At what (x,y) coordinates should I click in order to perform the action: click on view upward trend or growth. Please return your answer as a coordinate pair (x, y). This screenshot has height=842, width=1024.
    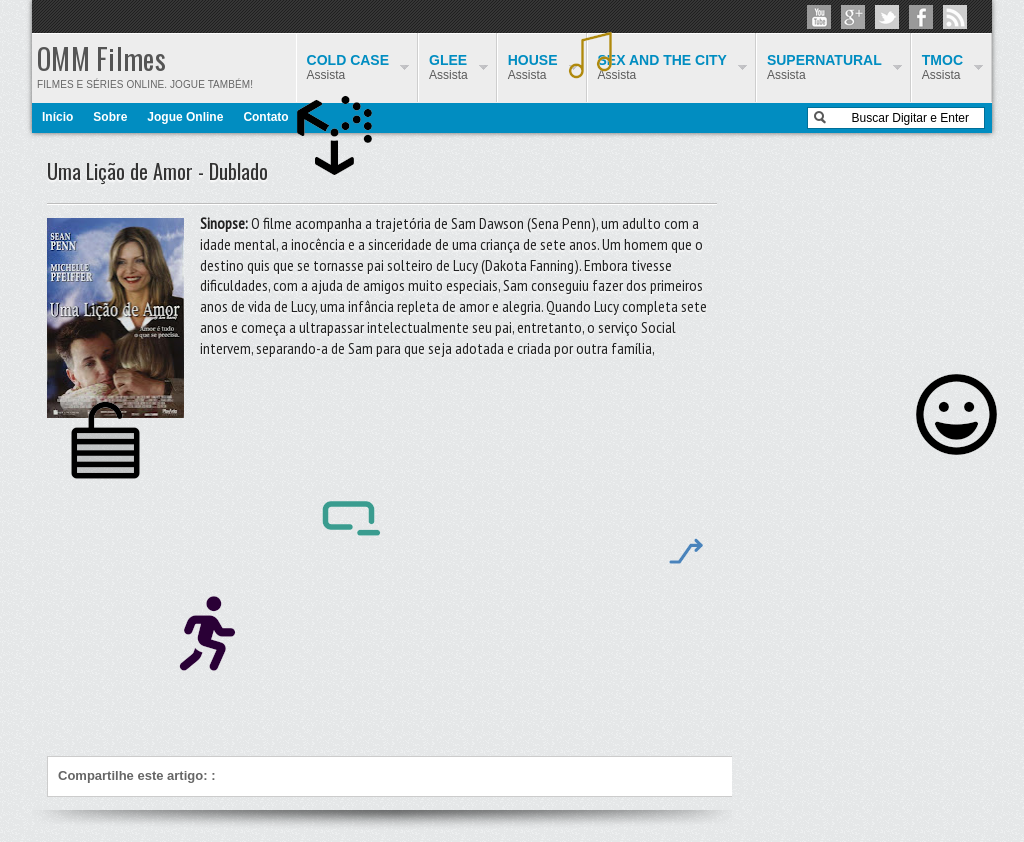
    Looking at the image, I should click on (686, 552).